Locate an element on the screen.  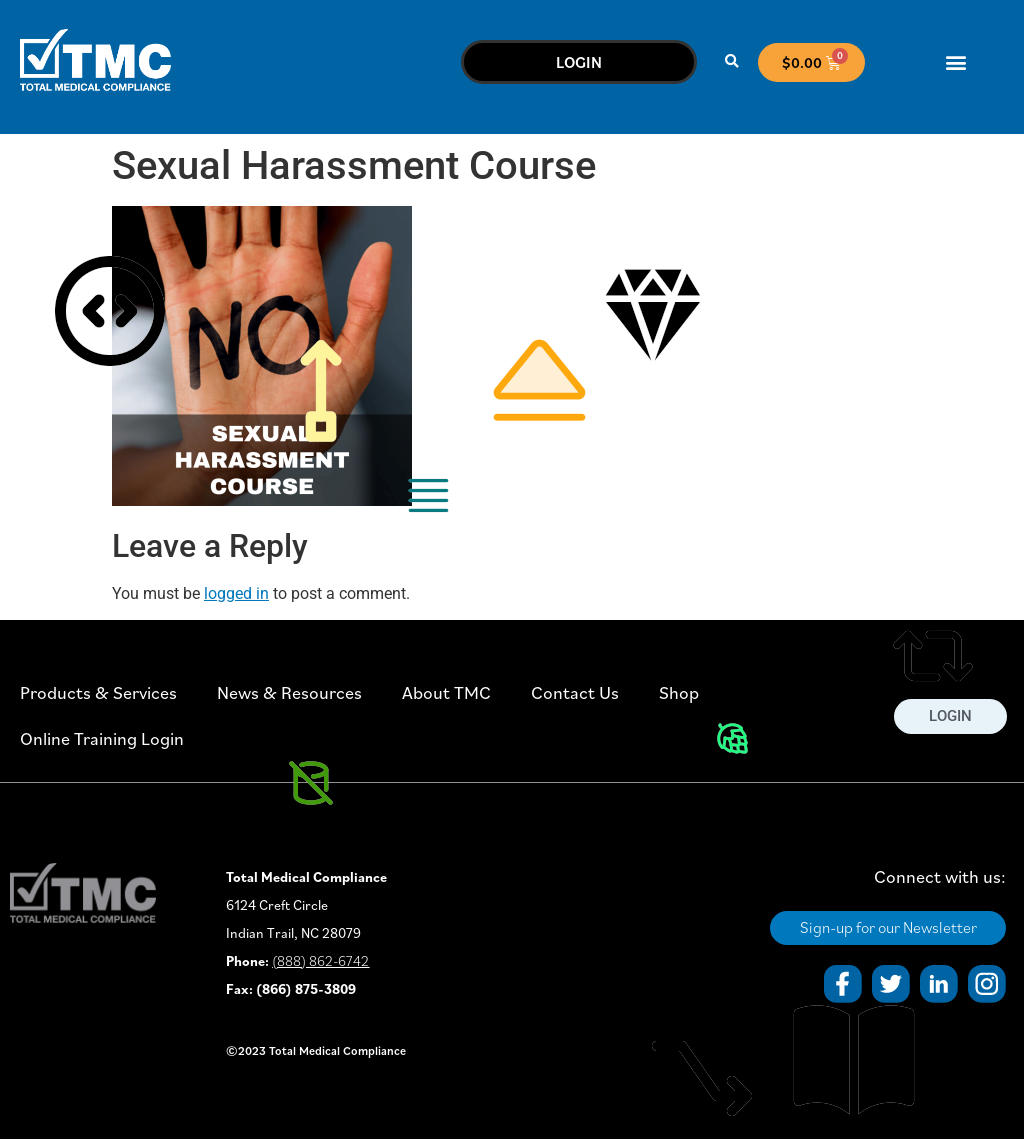
indicates a declining trend or decrease in value is located at coordinates (702, 1076).